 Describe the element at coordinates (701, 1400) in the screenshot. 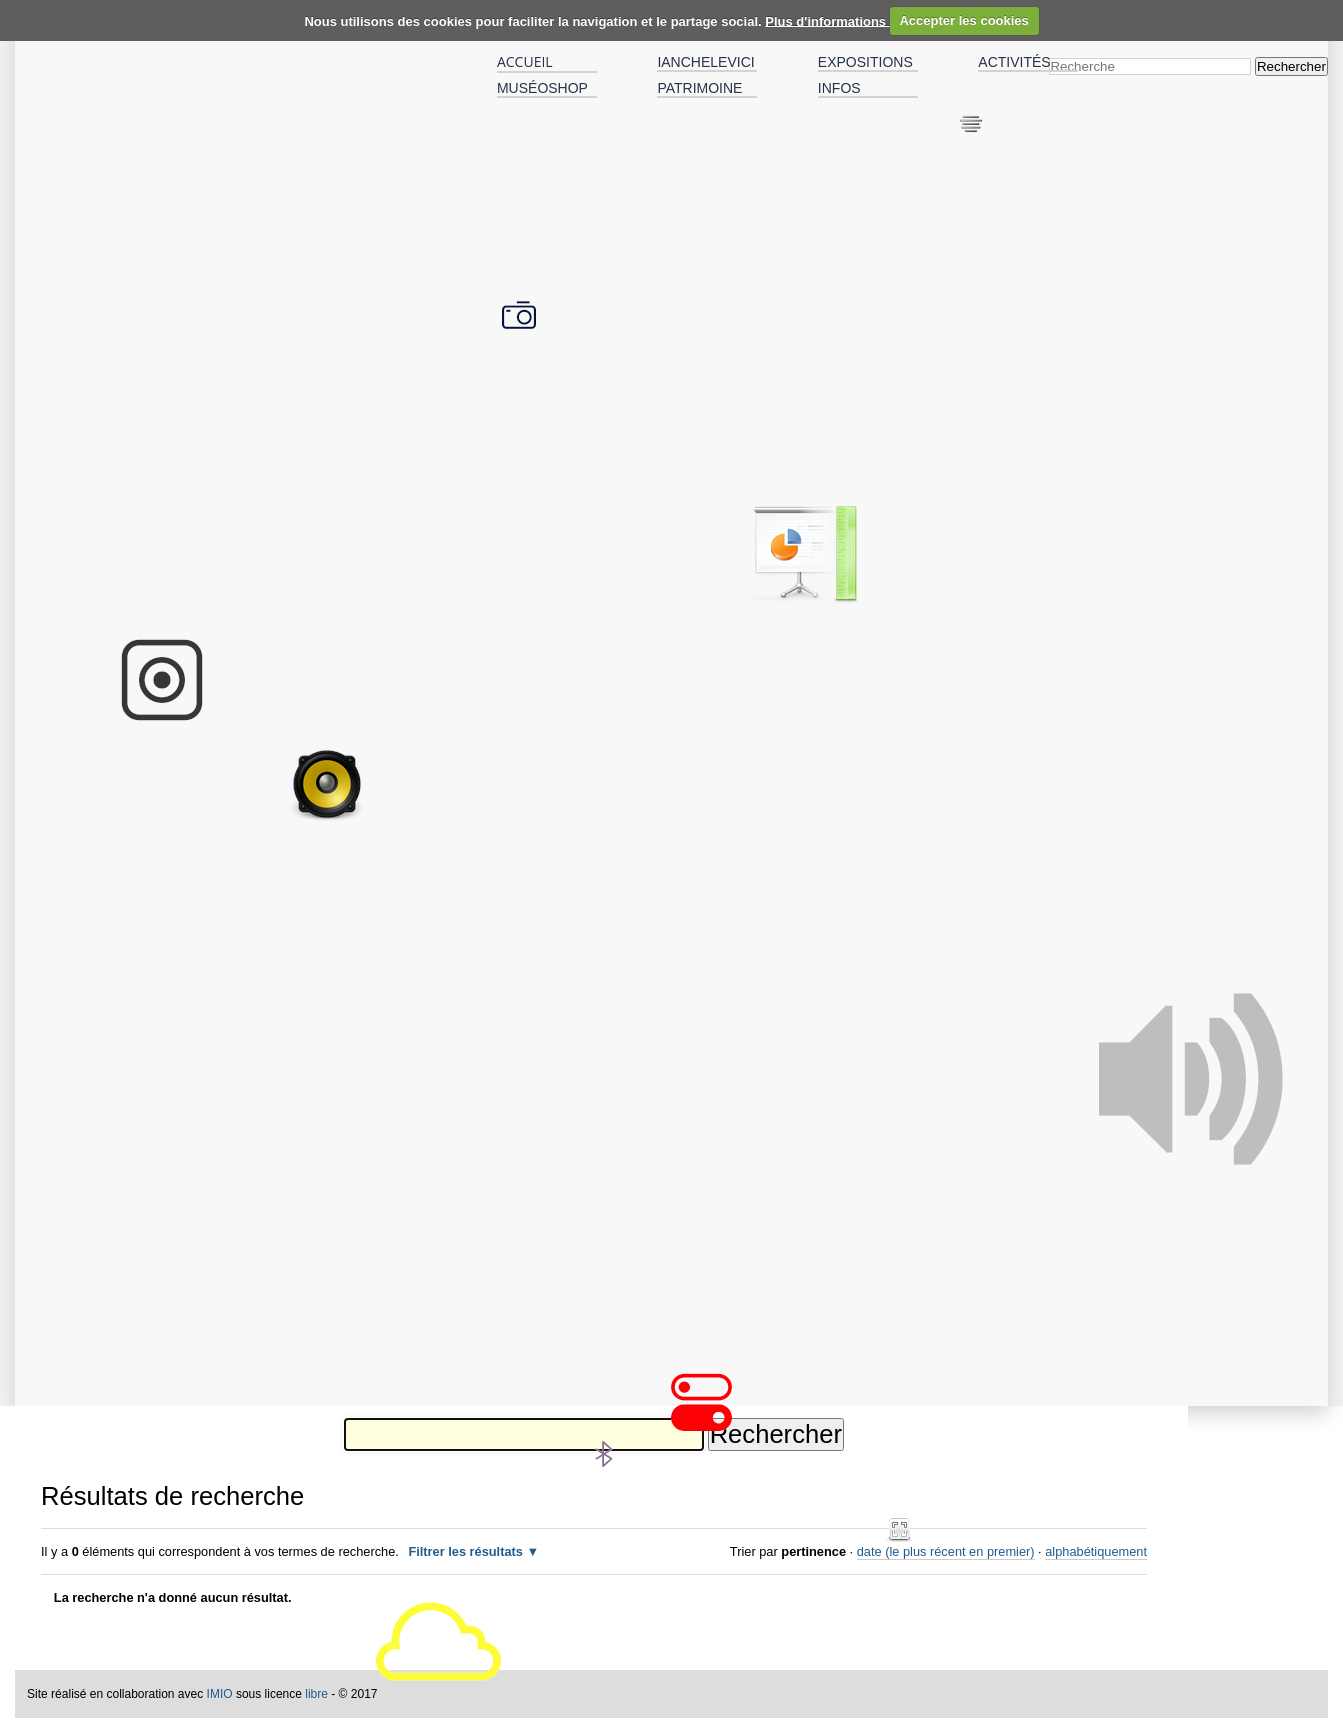

I see `access system tweaks and customization settings` at that location.